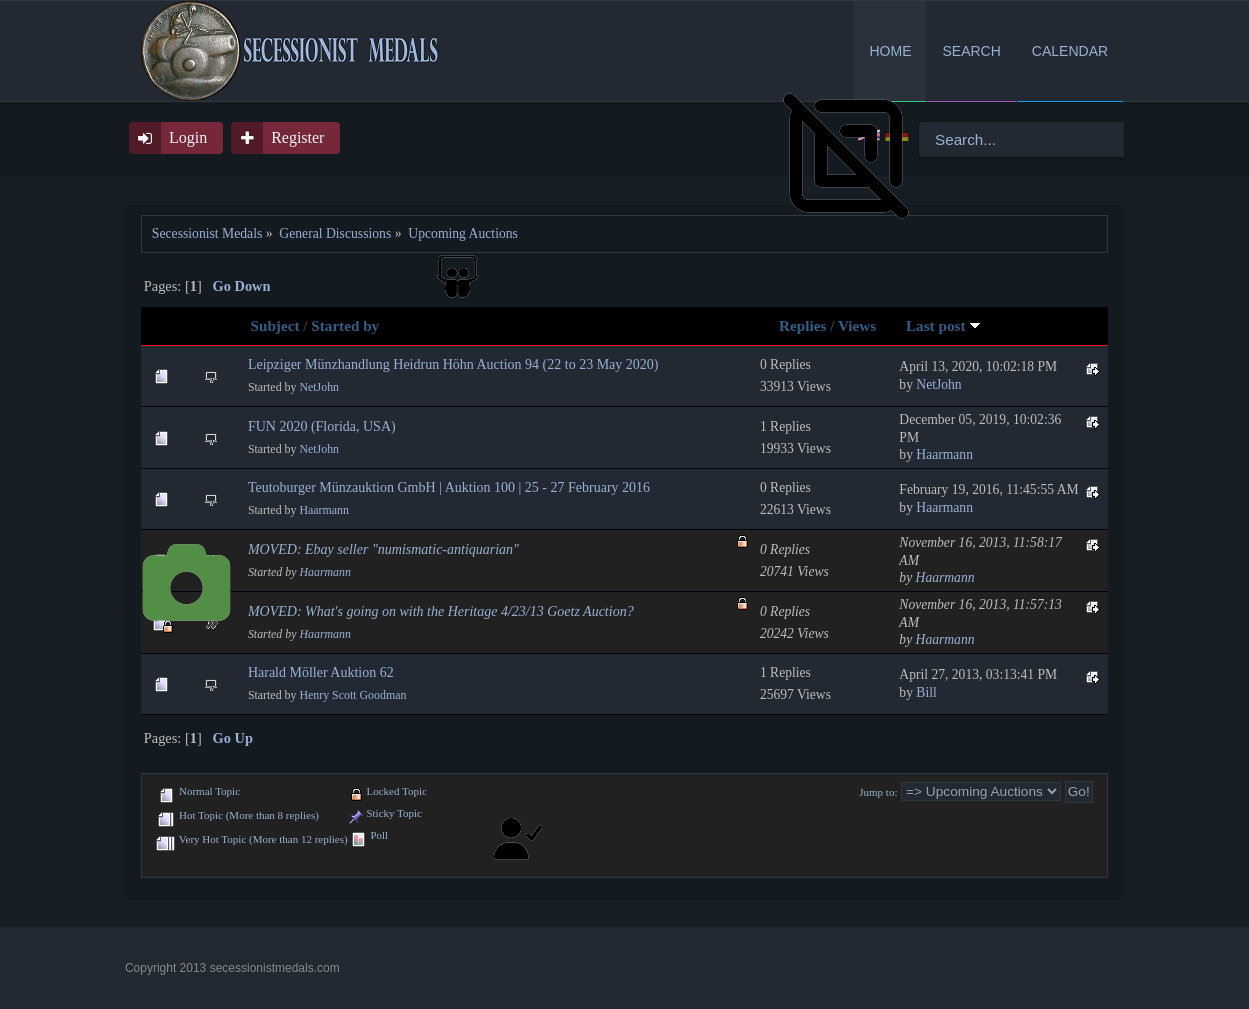  Describe the element at coordinates (846, 156) in the screenshot. I see `disable box model view` at that location.